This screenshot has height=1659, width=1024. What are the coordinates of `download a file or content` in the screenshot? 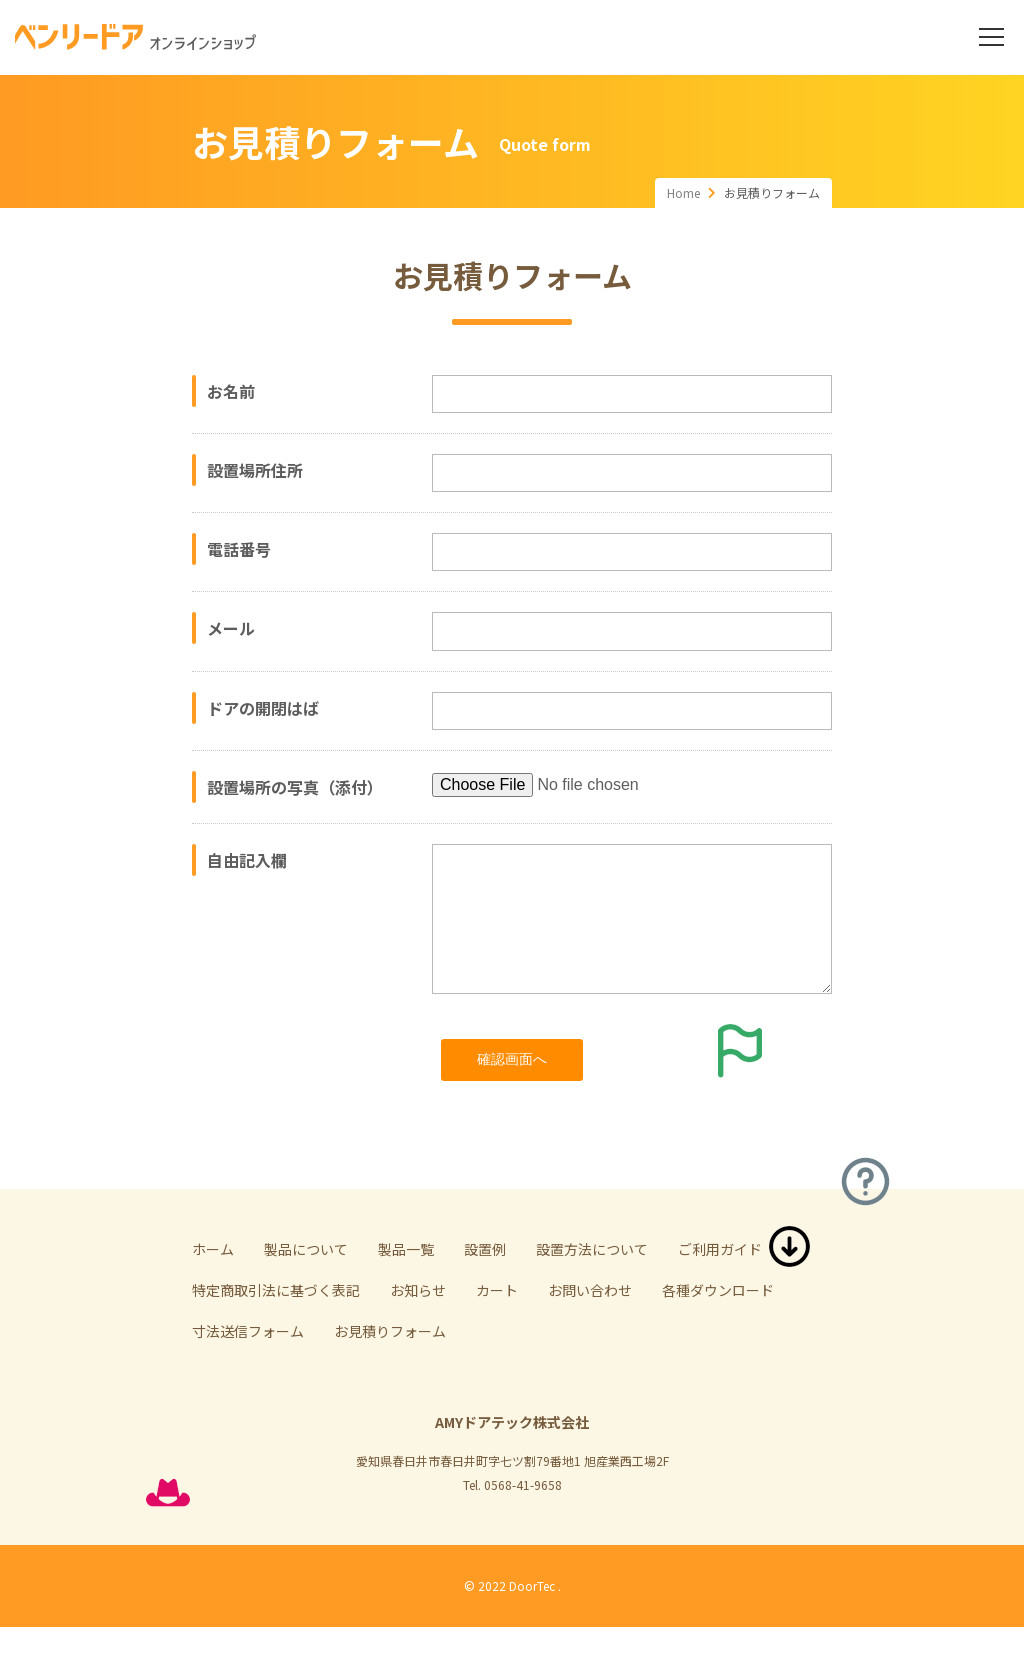 It's located at (789, 1246).